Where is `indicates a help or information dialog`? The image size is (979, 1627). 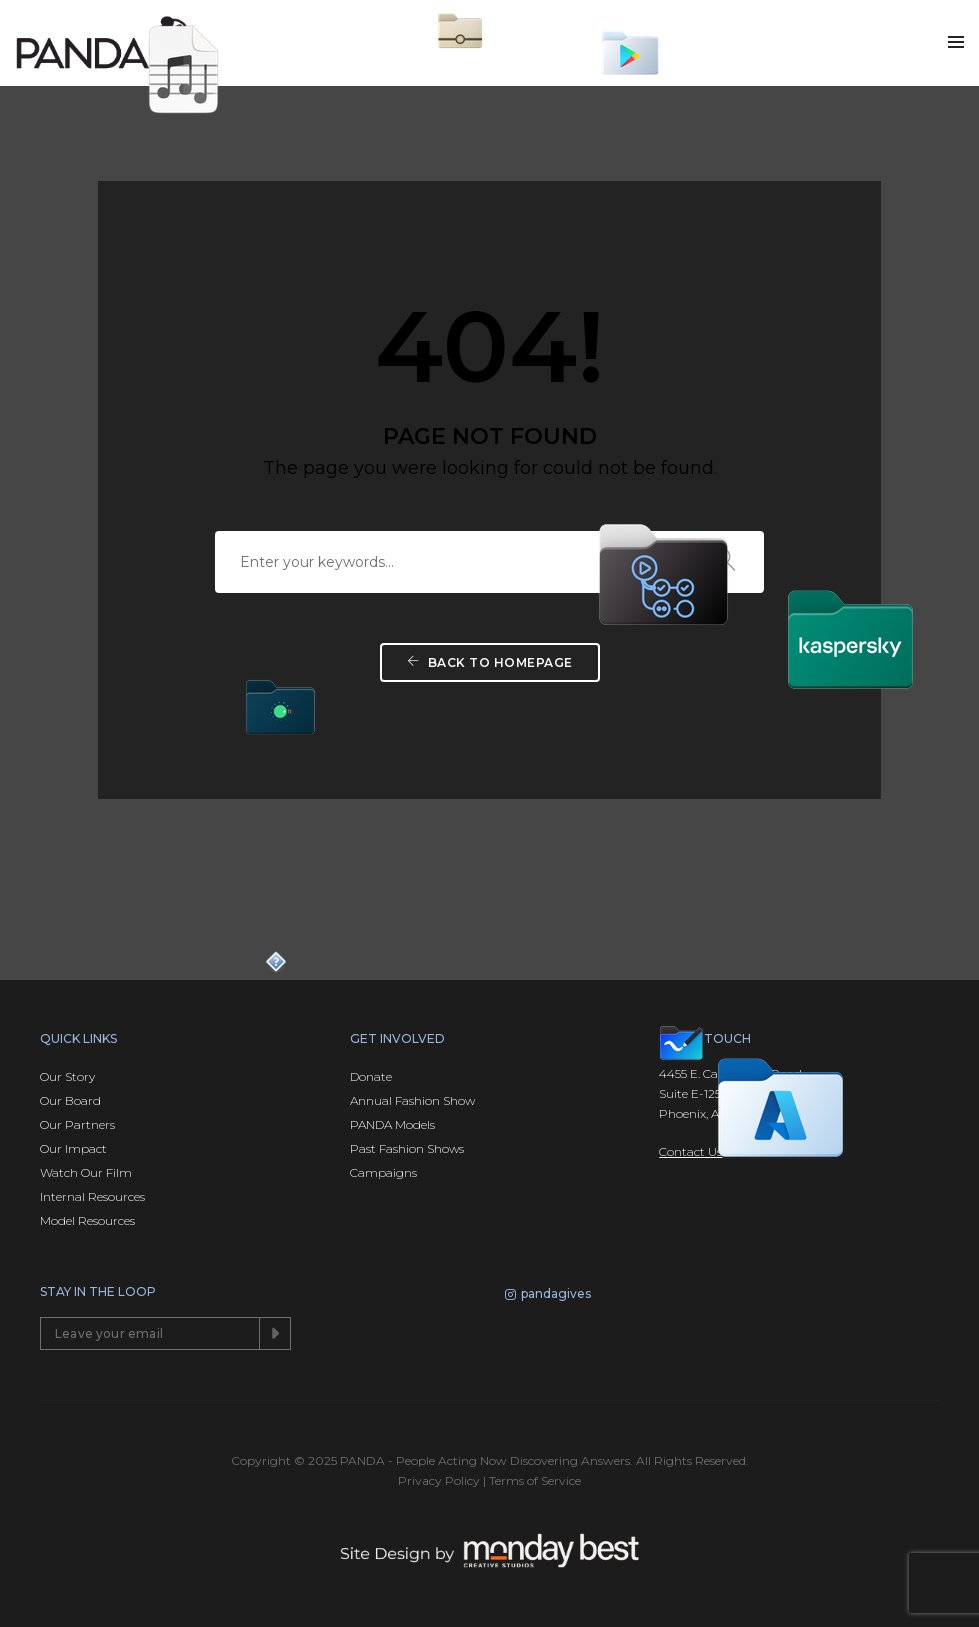
indicates a help or information dialog is located at coordinates (276, 962).